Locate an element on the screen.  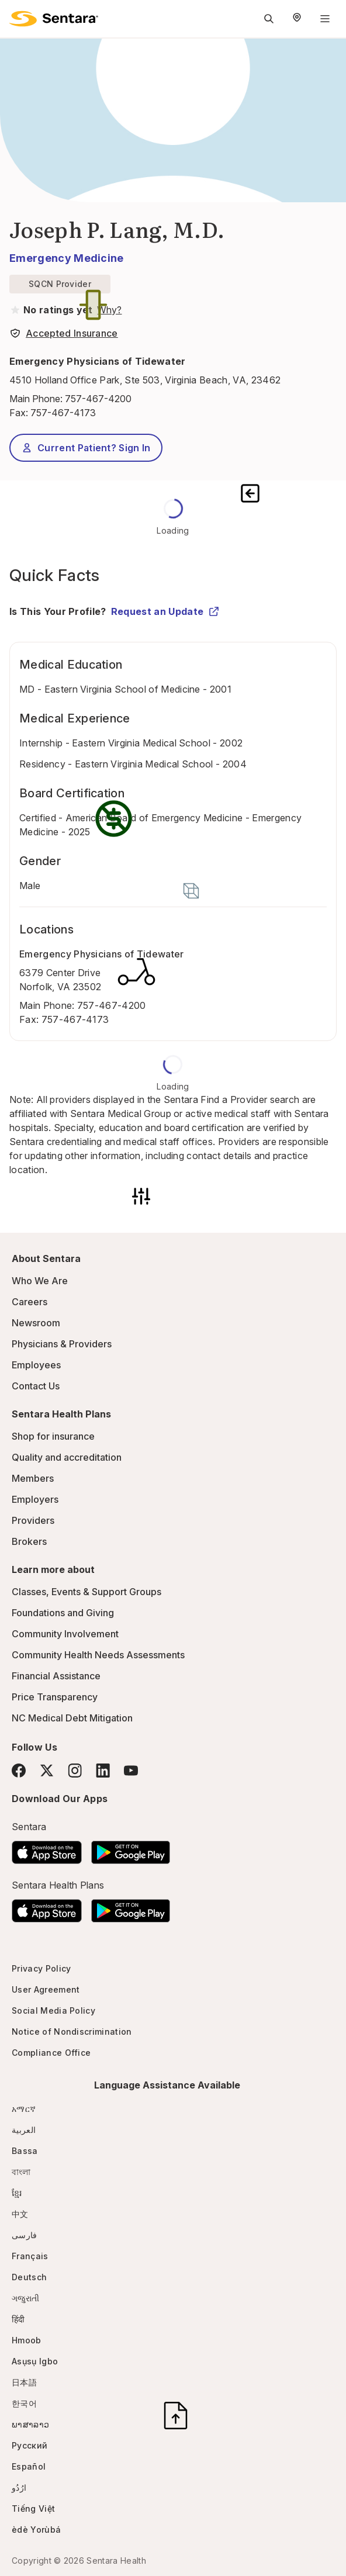
indicates non-commercial use license is located at coordinates (113, 818).